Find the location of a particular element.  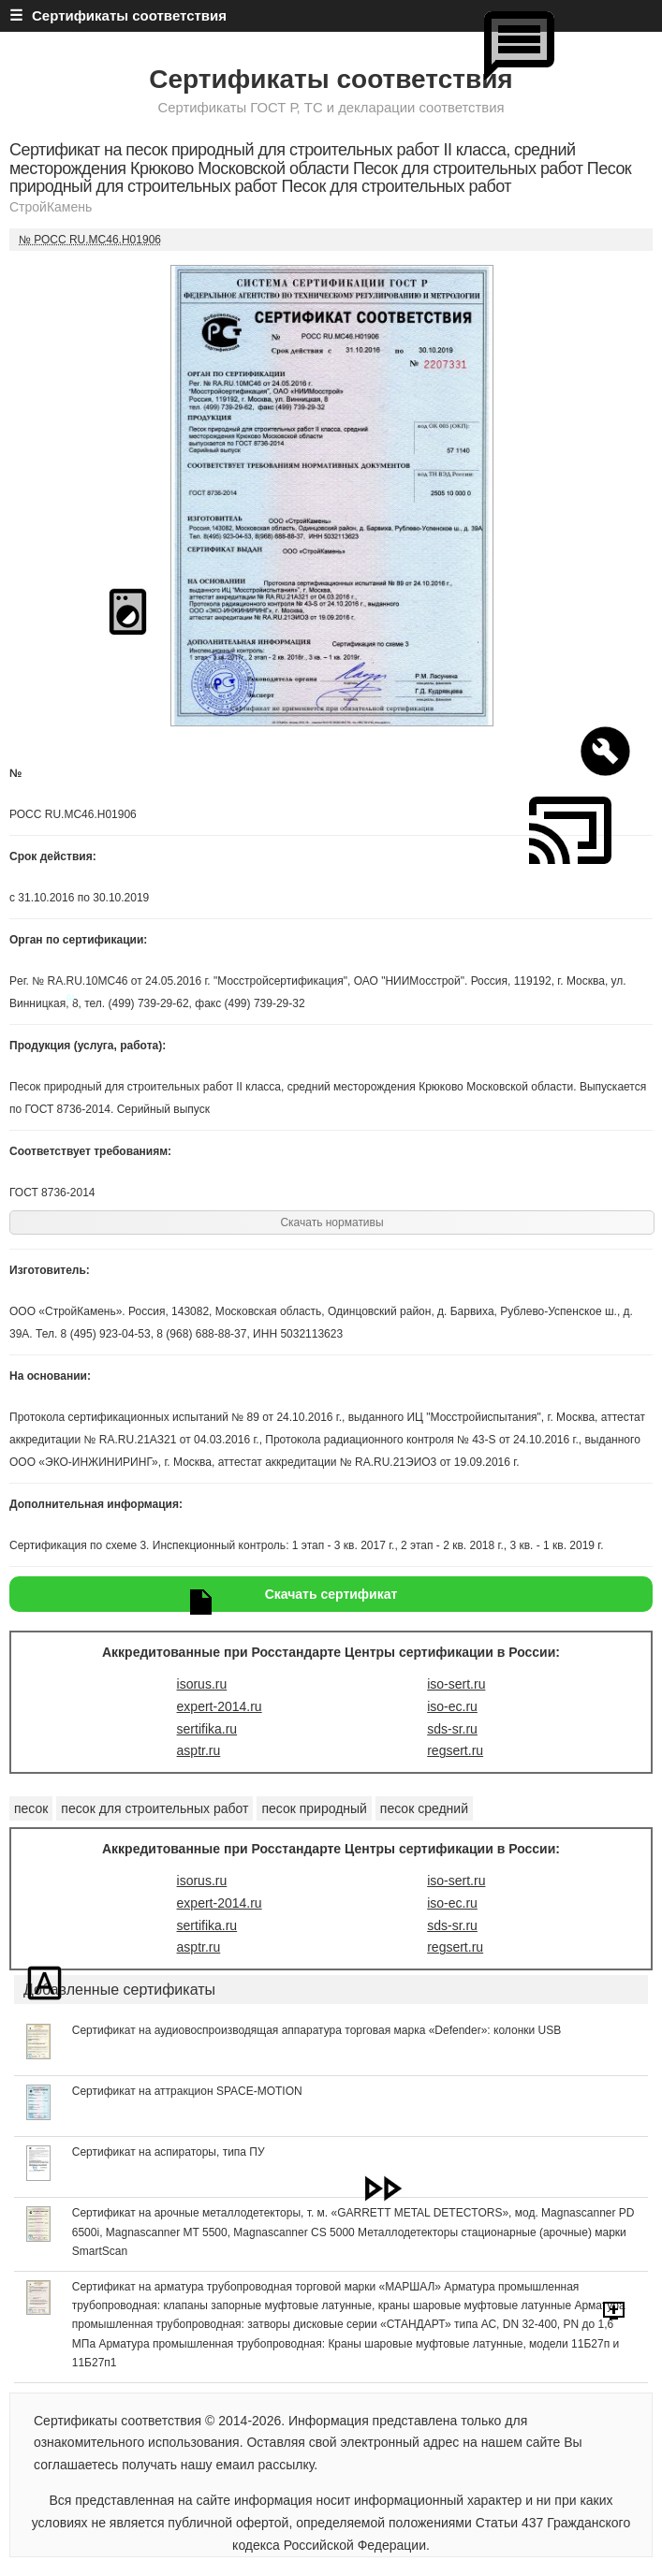

access AI-powered features is located at coordinates (70, 998).